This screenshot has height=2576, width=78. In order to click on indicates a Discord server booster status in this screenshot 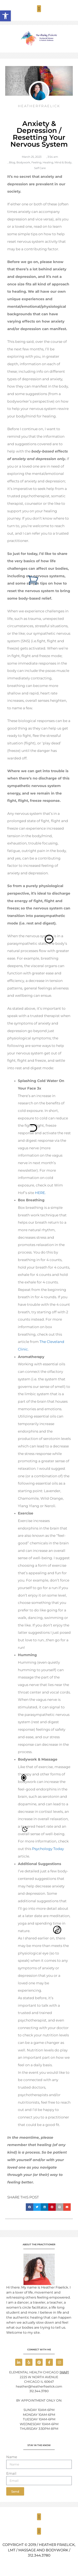, I will do `click(24, 1778)`.